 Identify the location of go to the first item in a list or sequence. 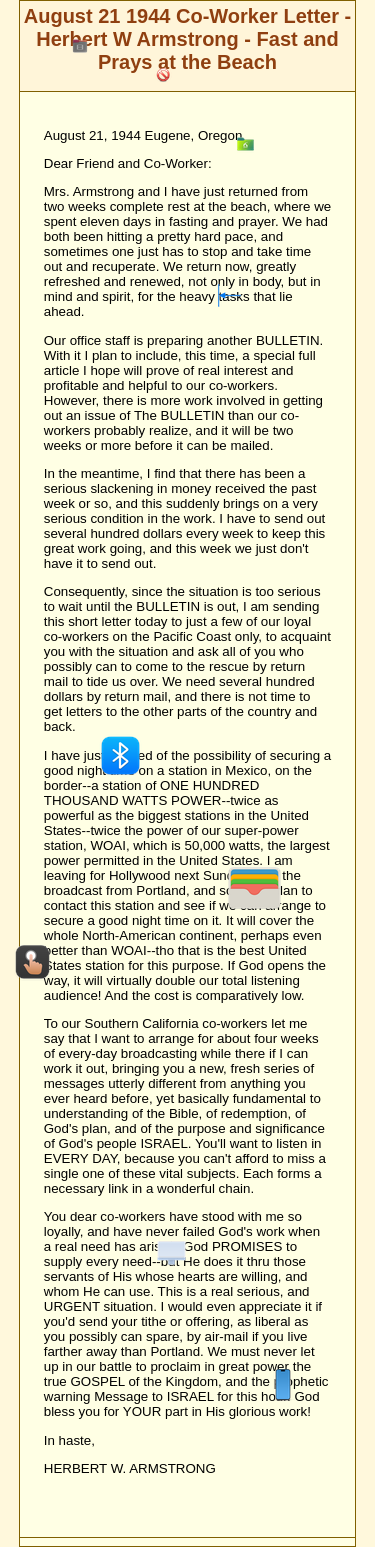
(229, 295).